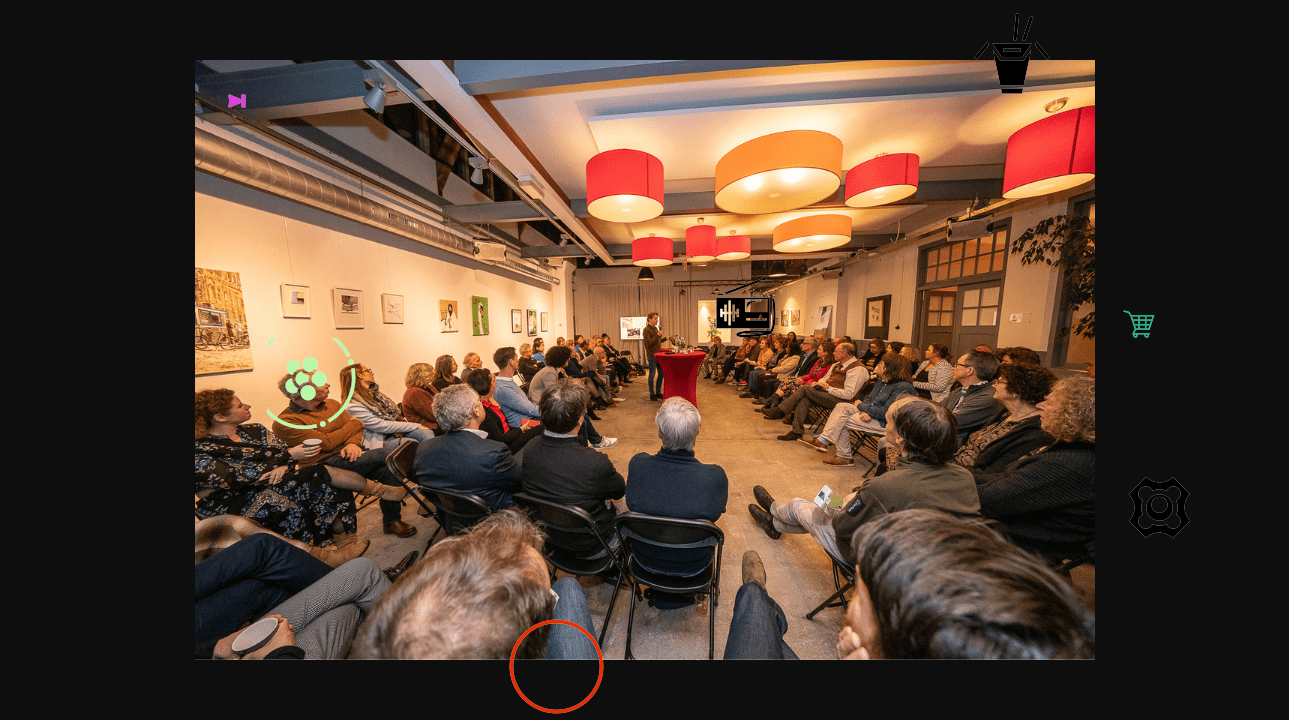 The height and width of the screenshot is (720, 1289). I want to click on select uzi weapon in game inventory, so click(687, 262).